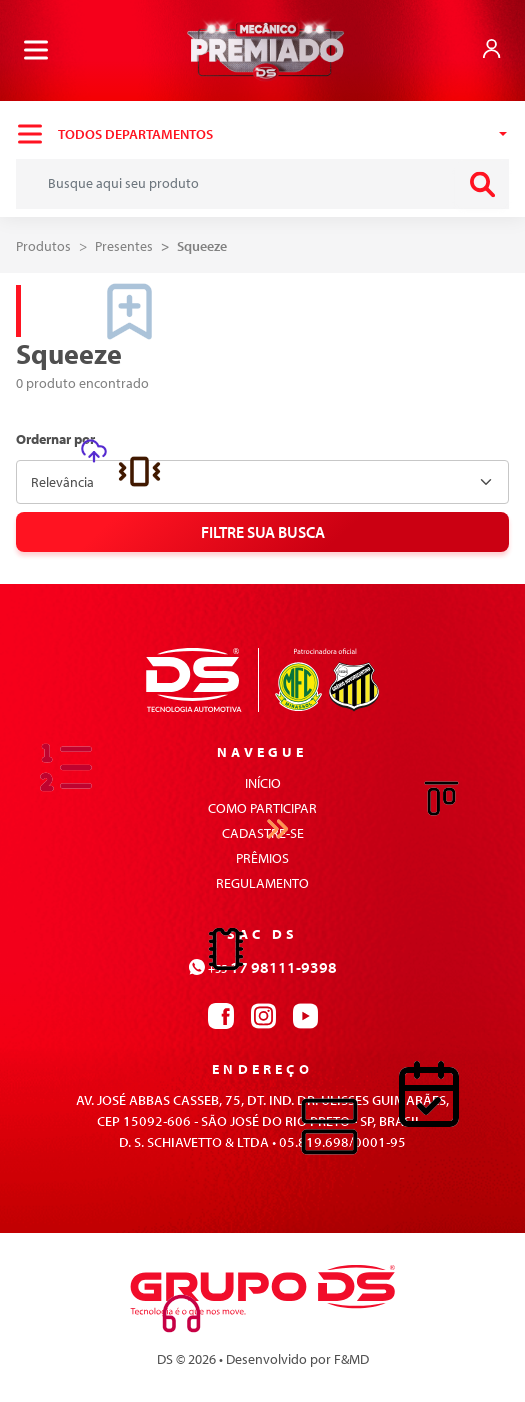 Image resolution: width=525 pixels, height=1402 pixels. What do you see at coordinates (441, 798) in the screenshot?
I see `align items to the top edge` at bounding box center [441, 798].